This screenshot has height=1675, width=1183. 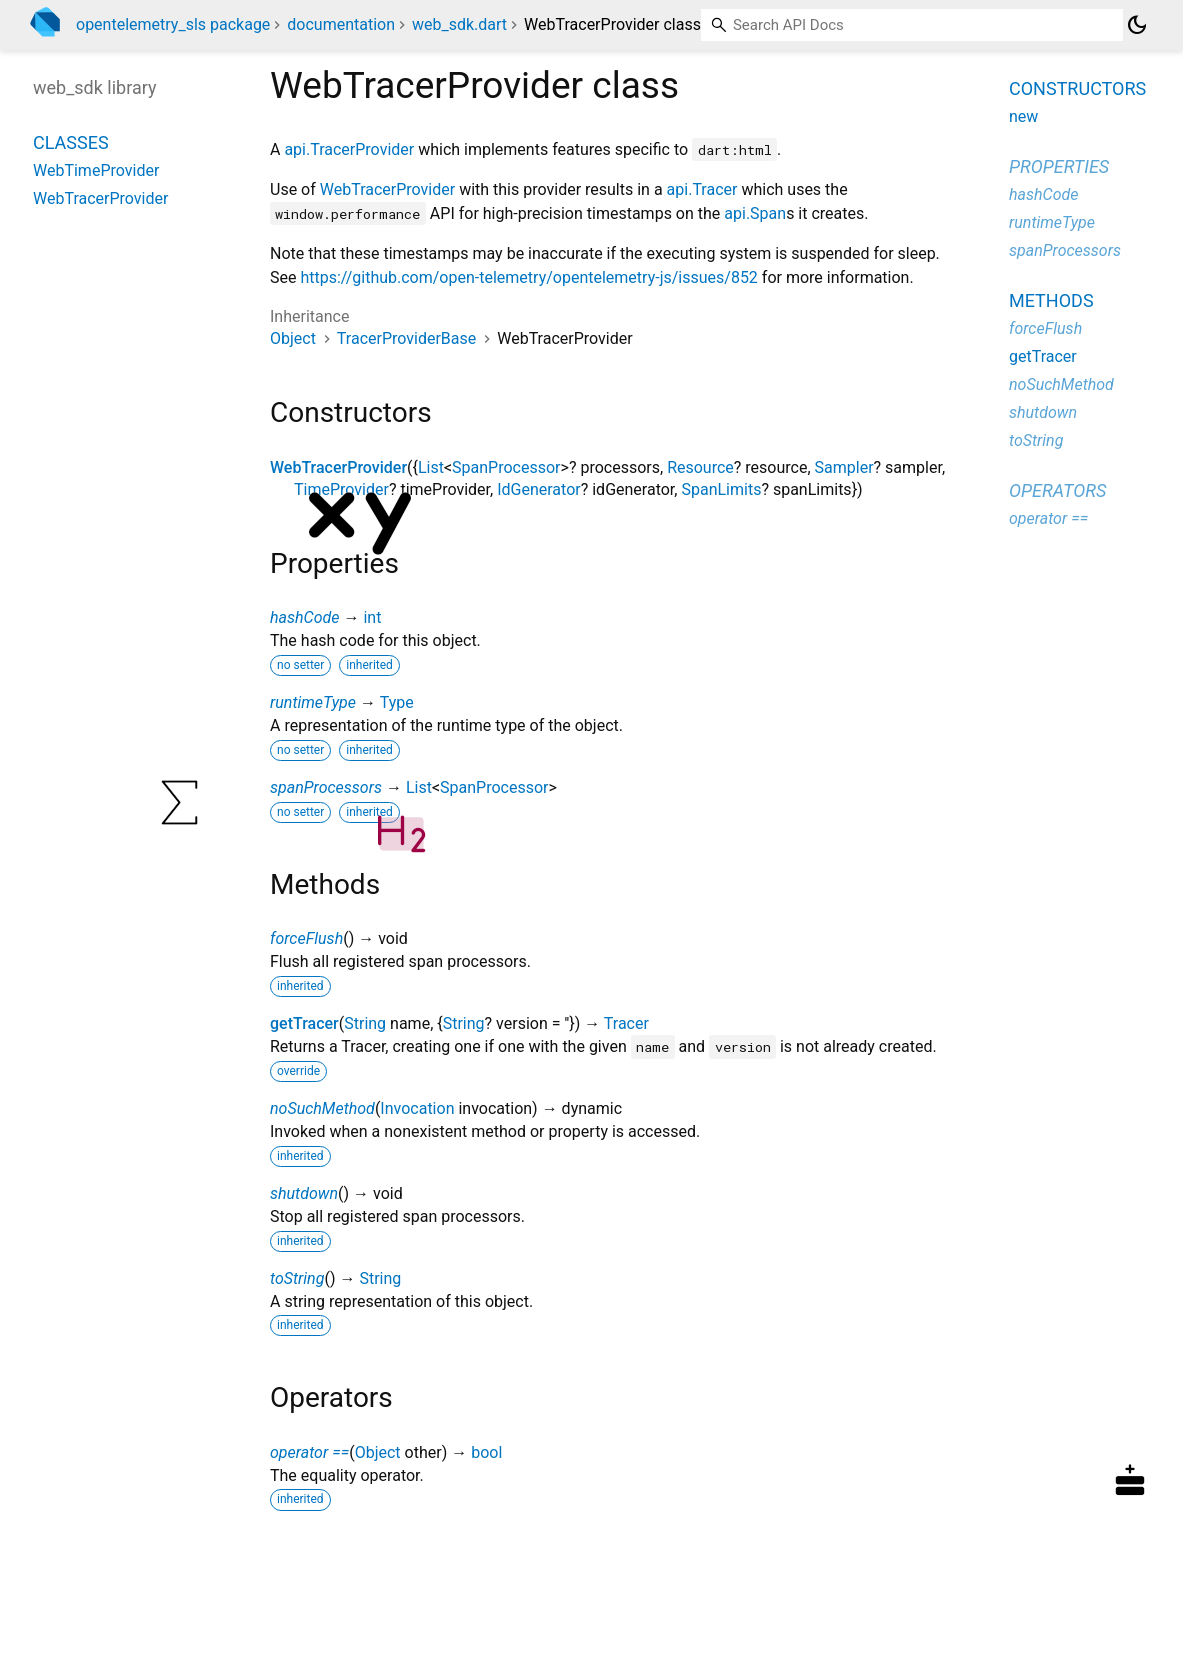 What do you see at coordinates (399, 833) in the screenshot?
I see `format text as heading level 2` at bounding box center [399, 833].